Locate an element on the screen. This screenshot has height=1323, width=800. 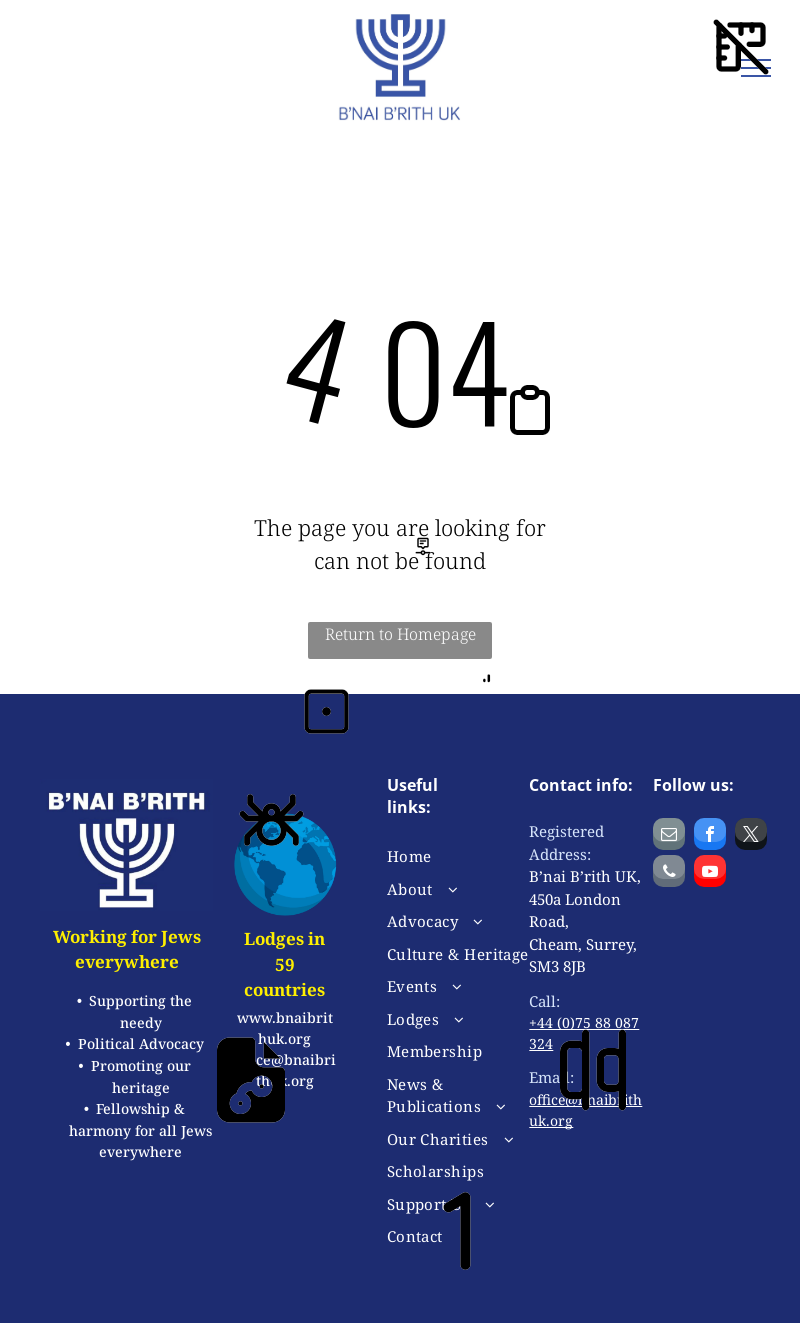
distribute objects horizontally from the end is located at coordinates (593, 1070).